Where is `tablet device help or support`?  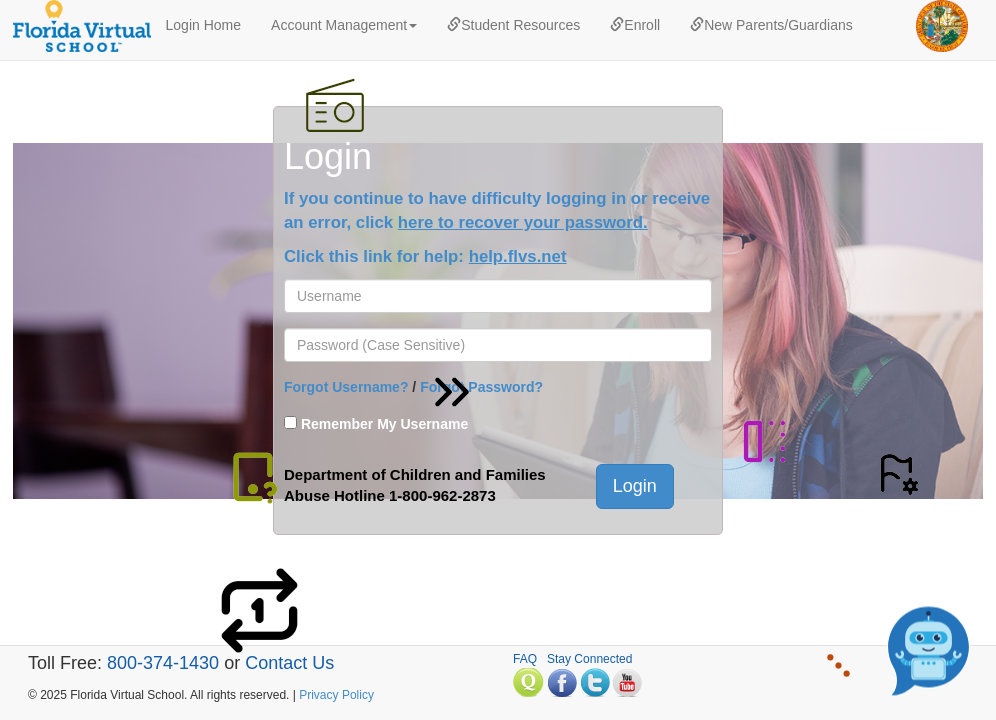 tablet device help or support is located at coordinates (253, 477).